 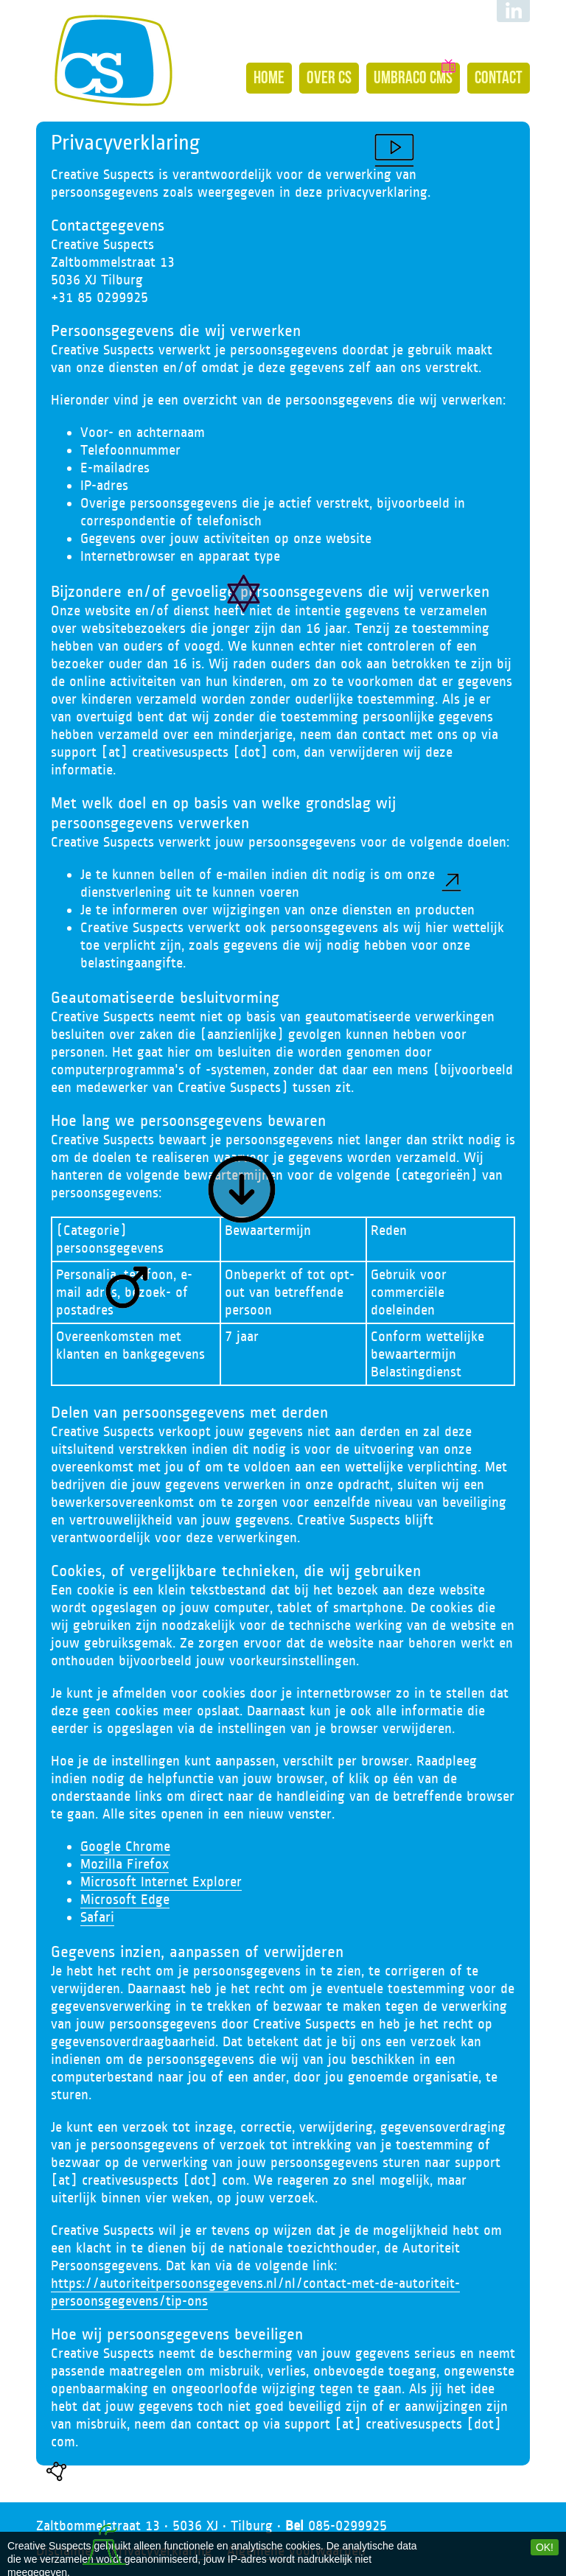 What do you see at coordinates (127, 1287) in the screenshot?
I see `indicates male gender selection` at bounding box center [127, 1287].